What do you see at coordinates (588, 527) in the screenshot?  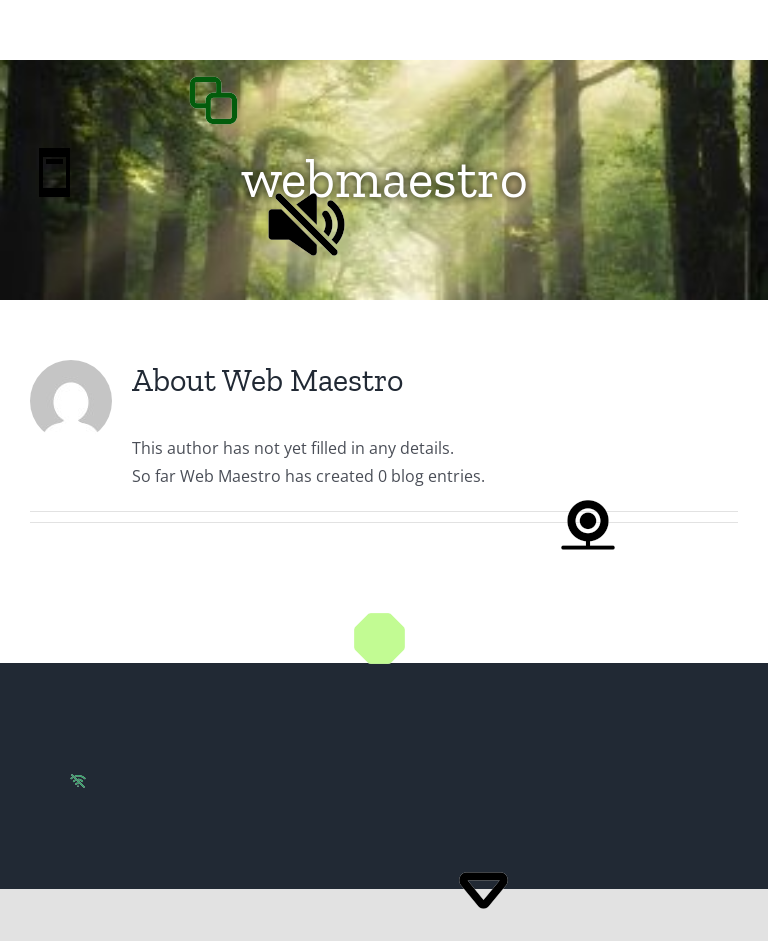 I see `enable webcam or video camera` at bounding box center [588, 527].